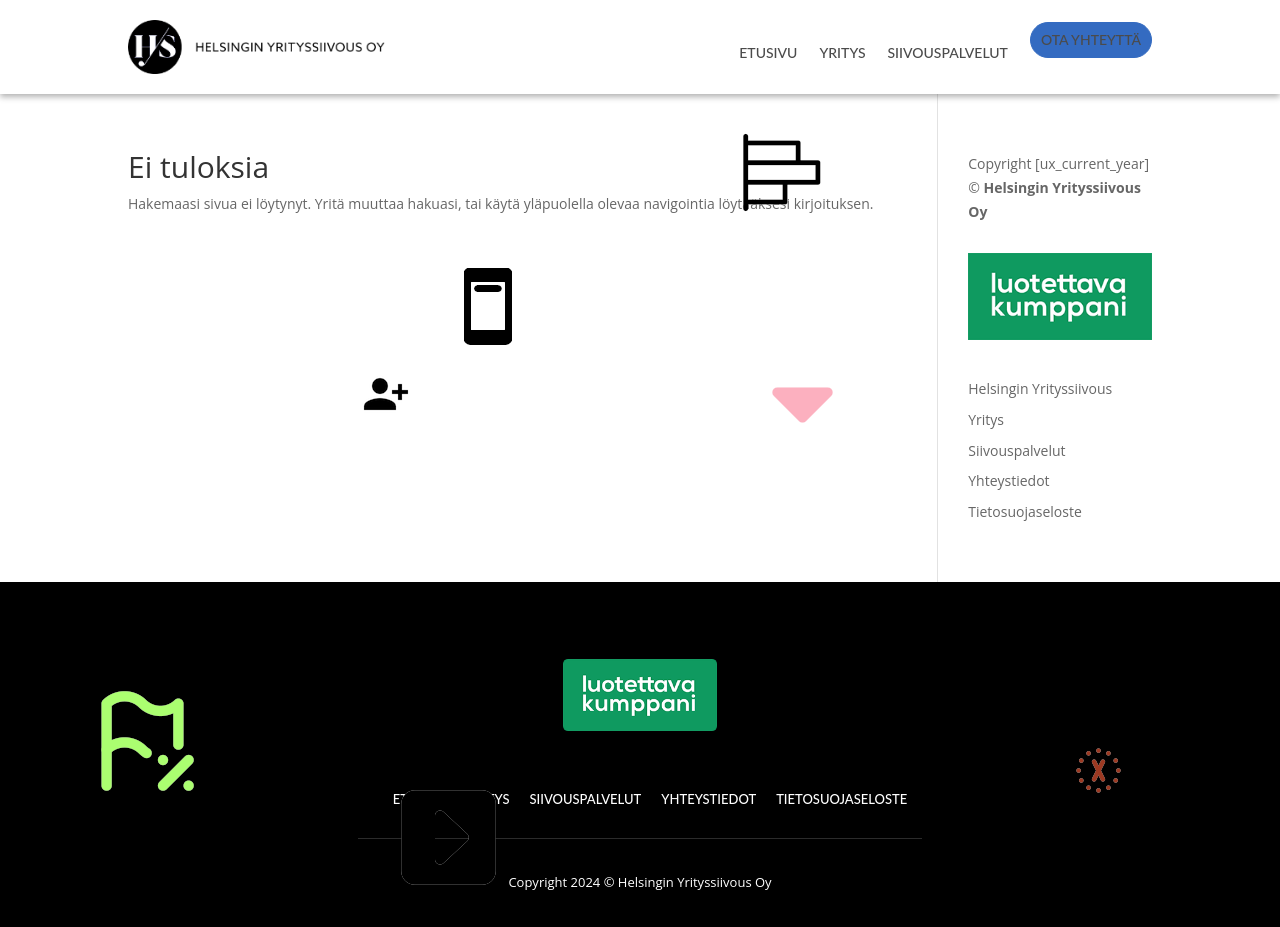 The width and height of the screenshot is (1280, 927). I want to click on expand a dropdown menu, so click(802, 402).